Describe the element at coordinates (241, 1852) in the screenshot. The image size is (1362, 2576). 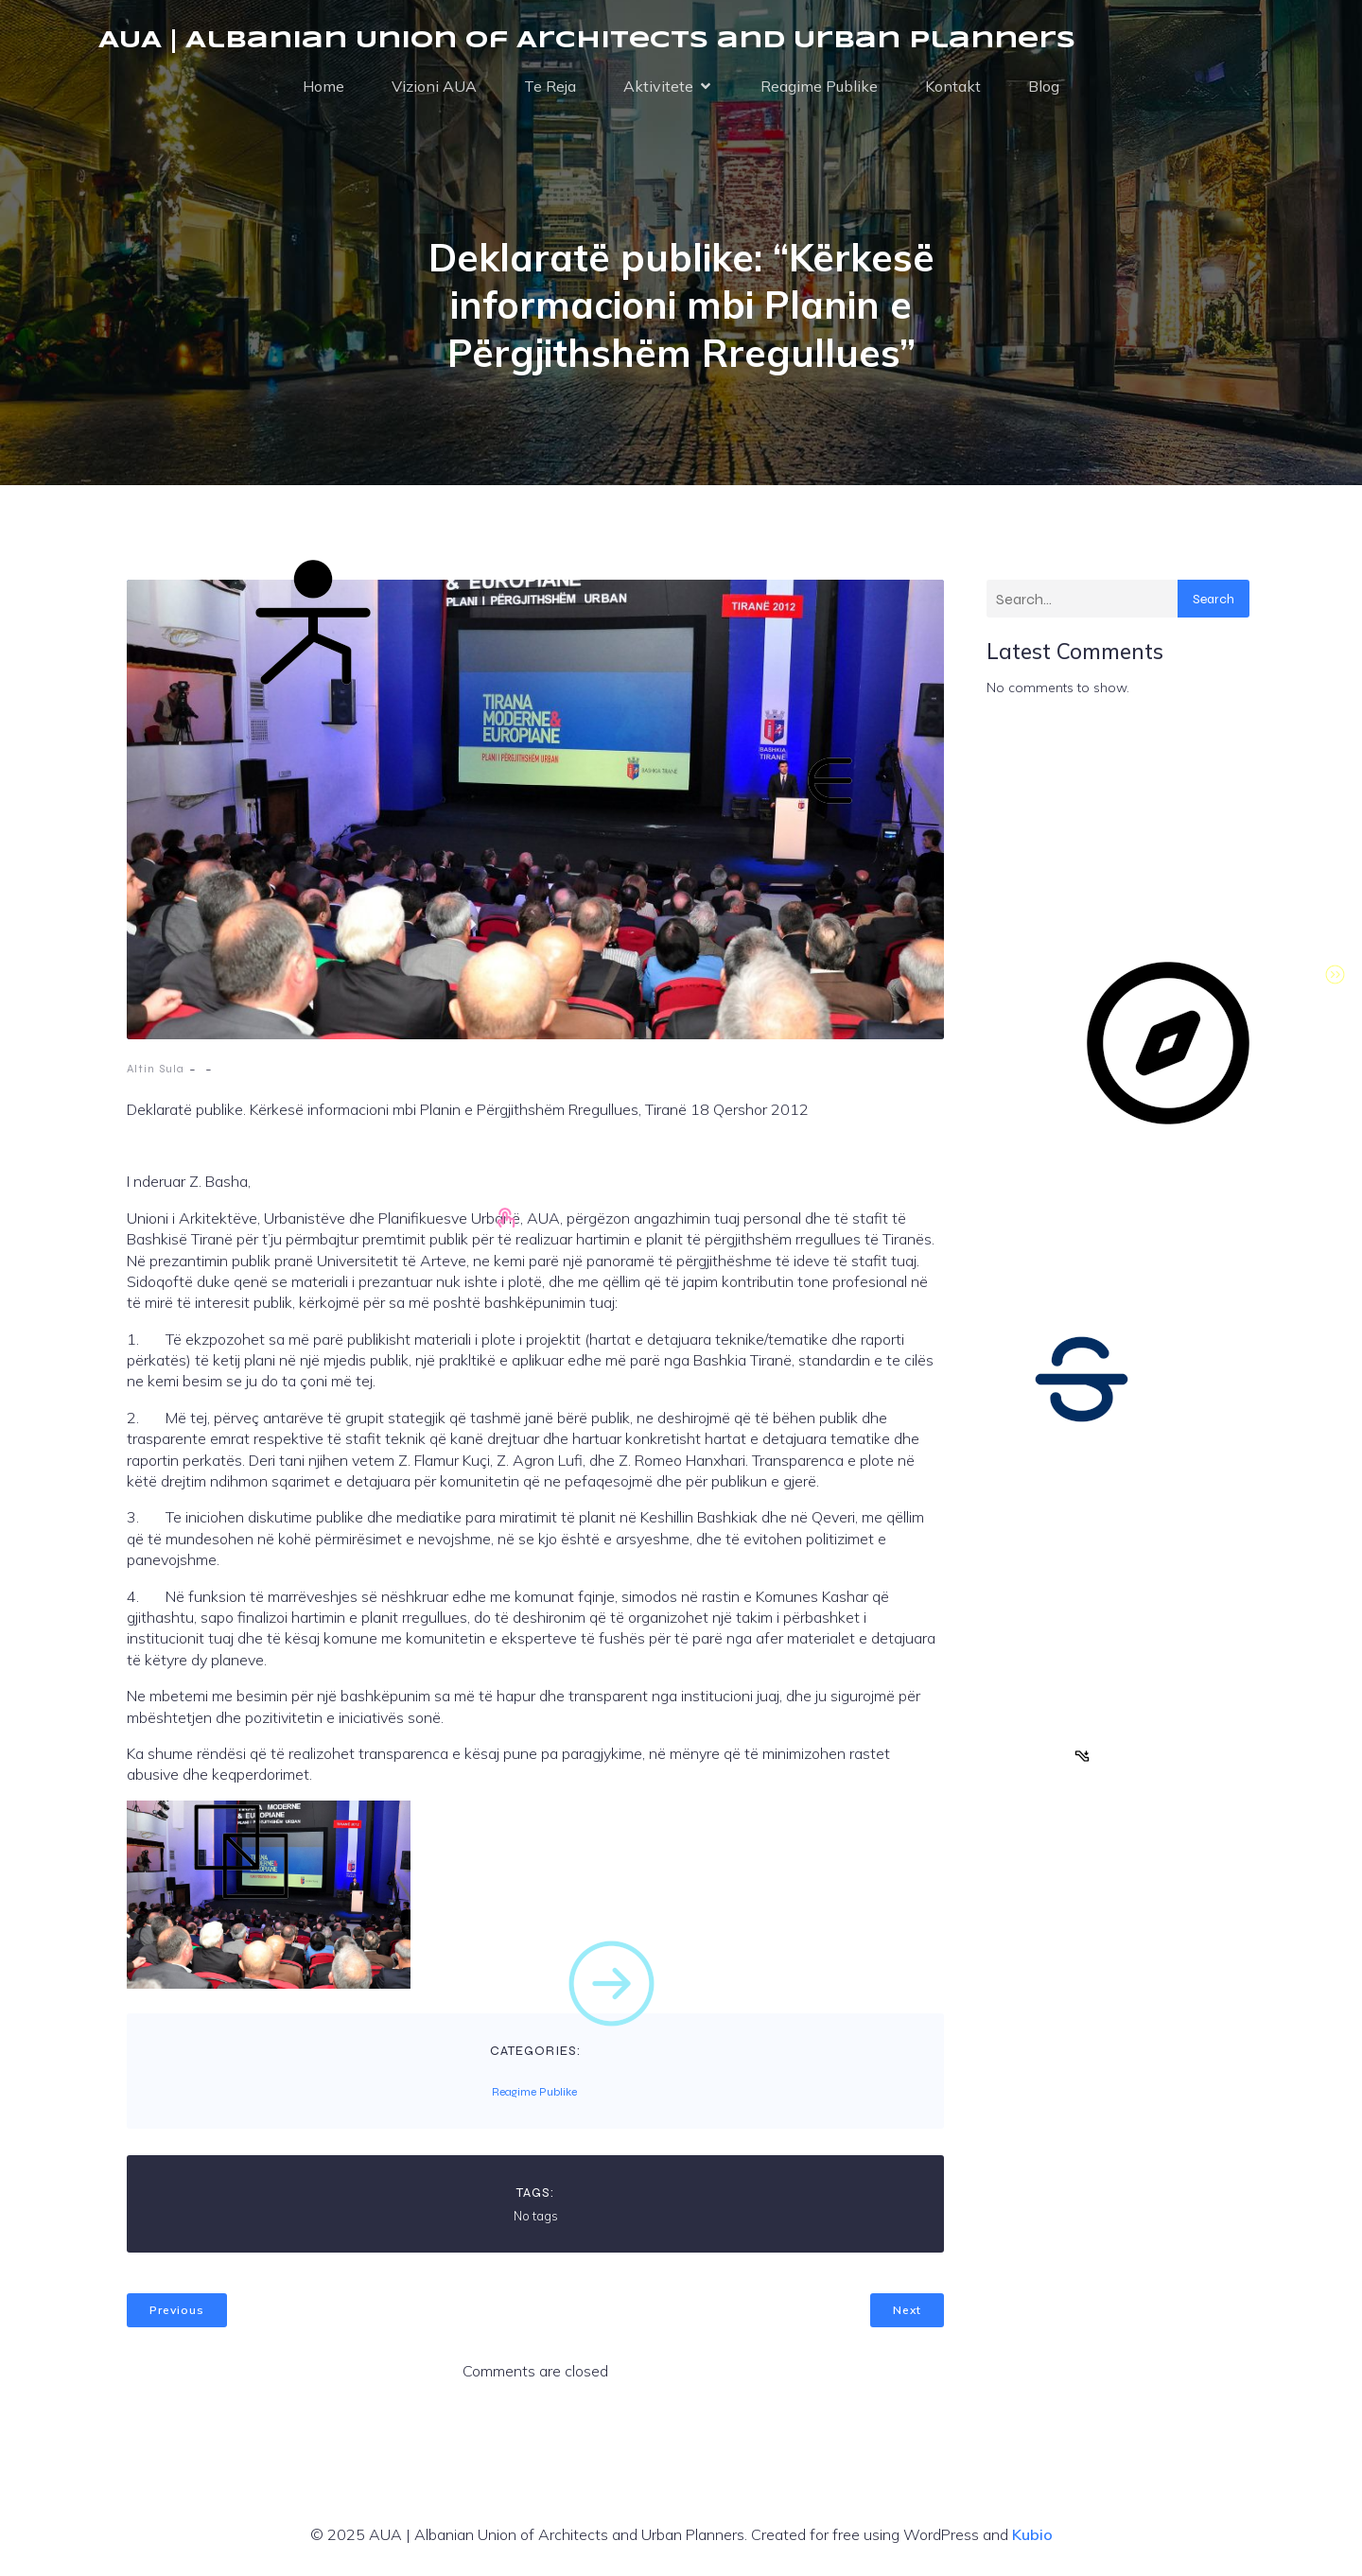
I see `intersect or merge two layers` at that location.